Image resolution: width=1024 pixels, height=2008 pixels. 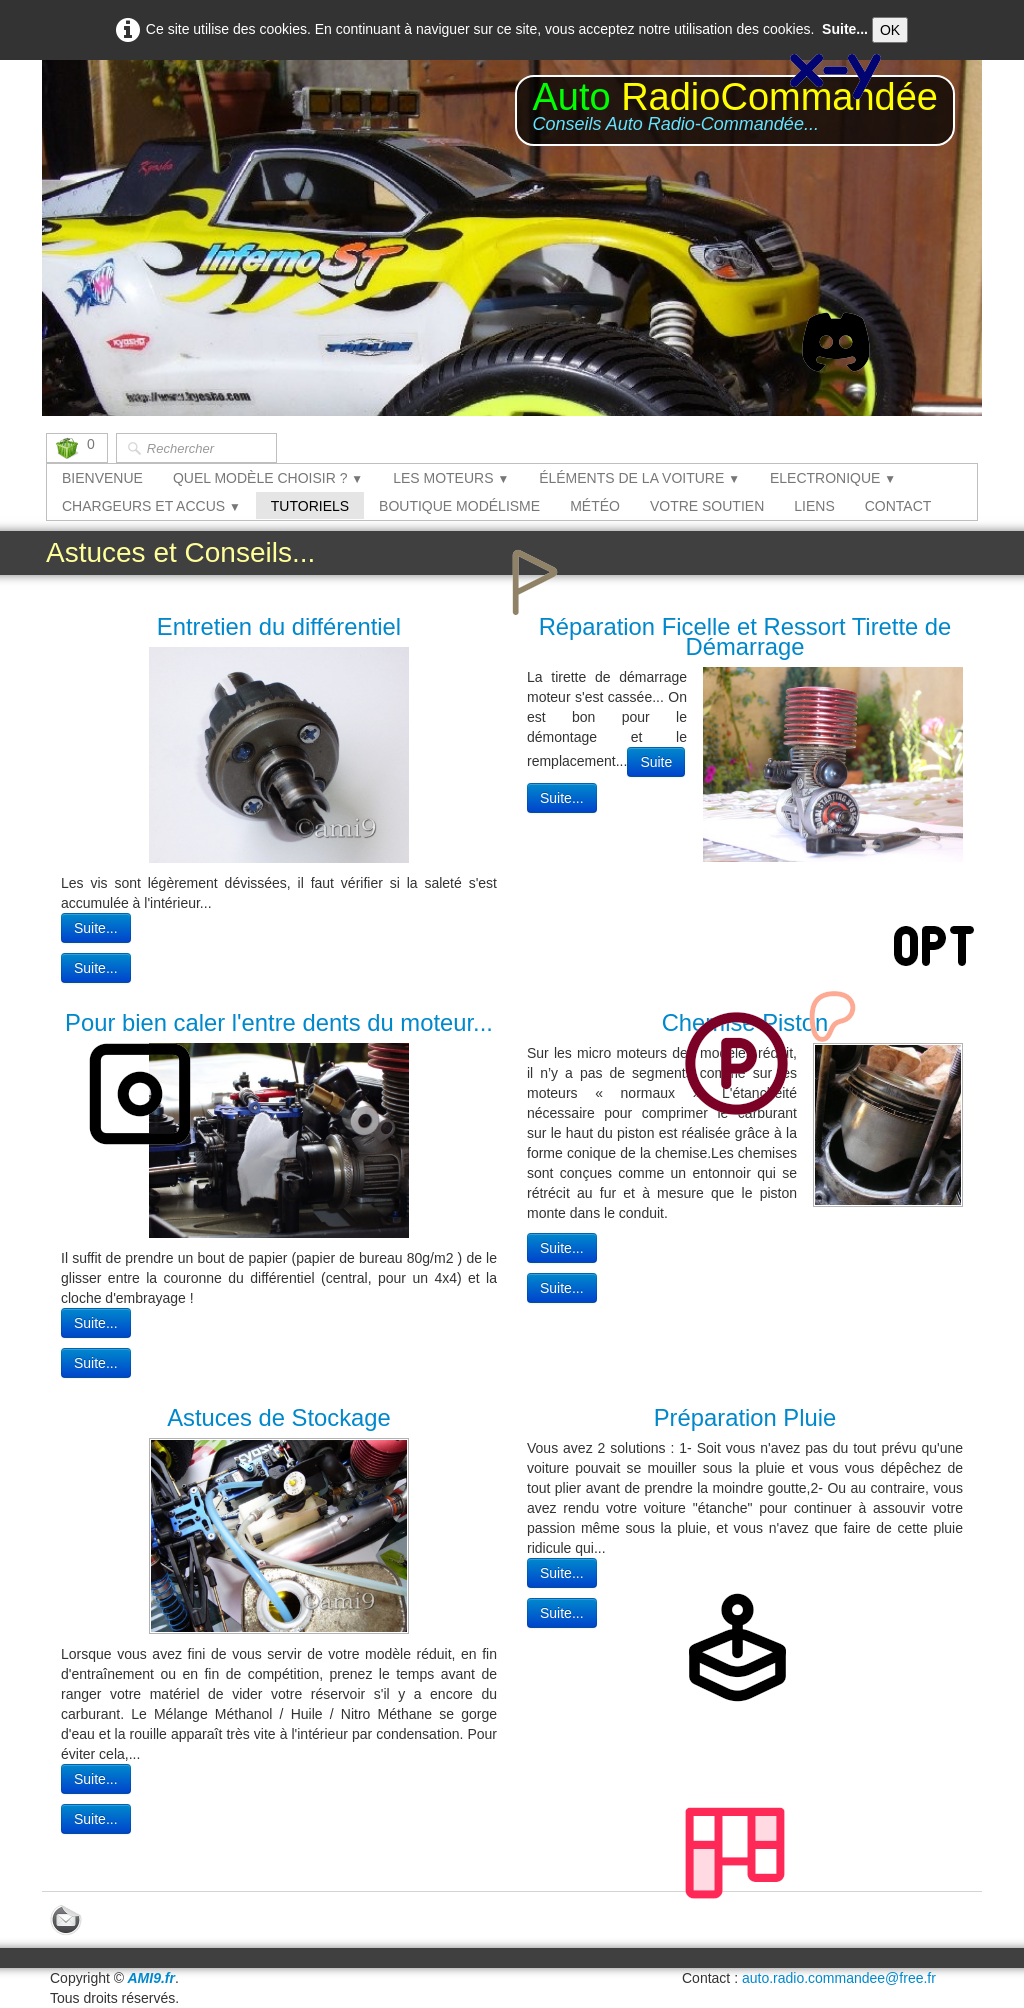 I want to click on visit Product Hunt website, so click(x=736, y=1063).